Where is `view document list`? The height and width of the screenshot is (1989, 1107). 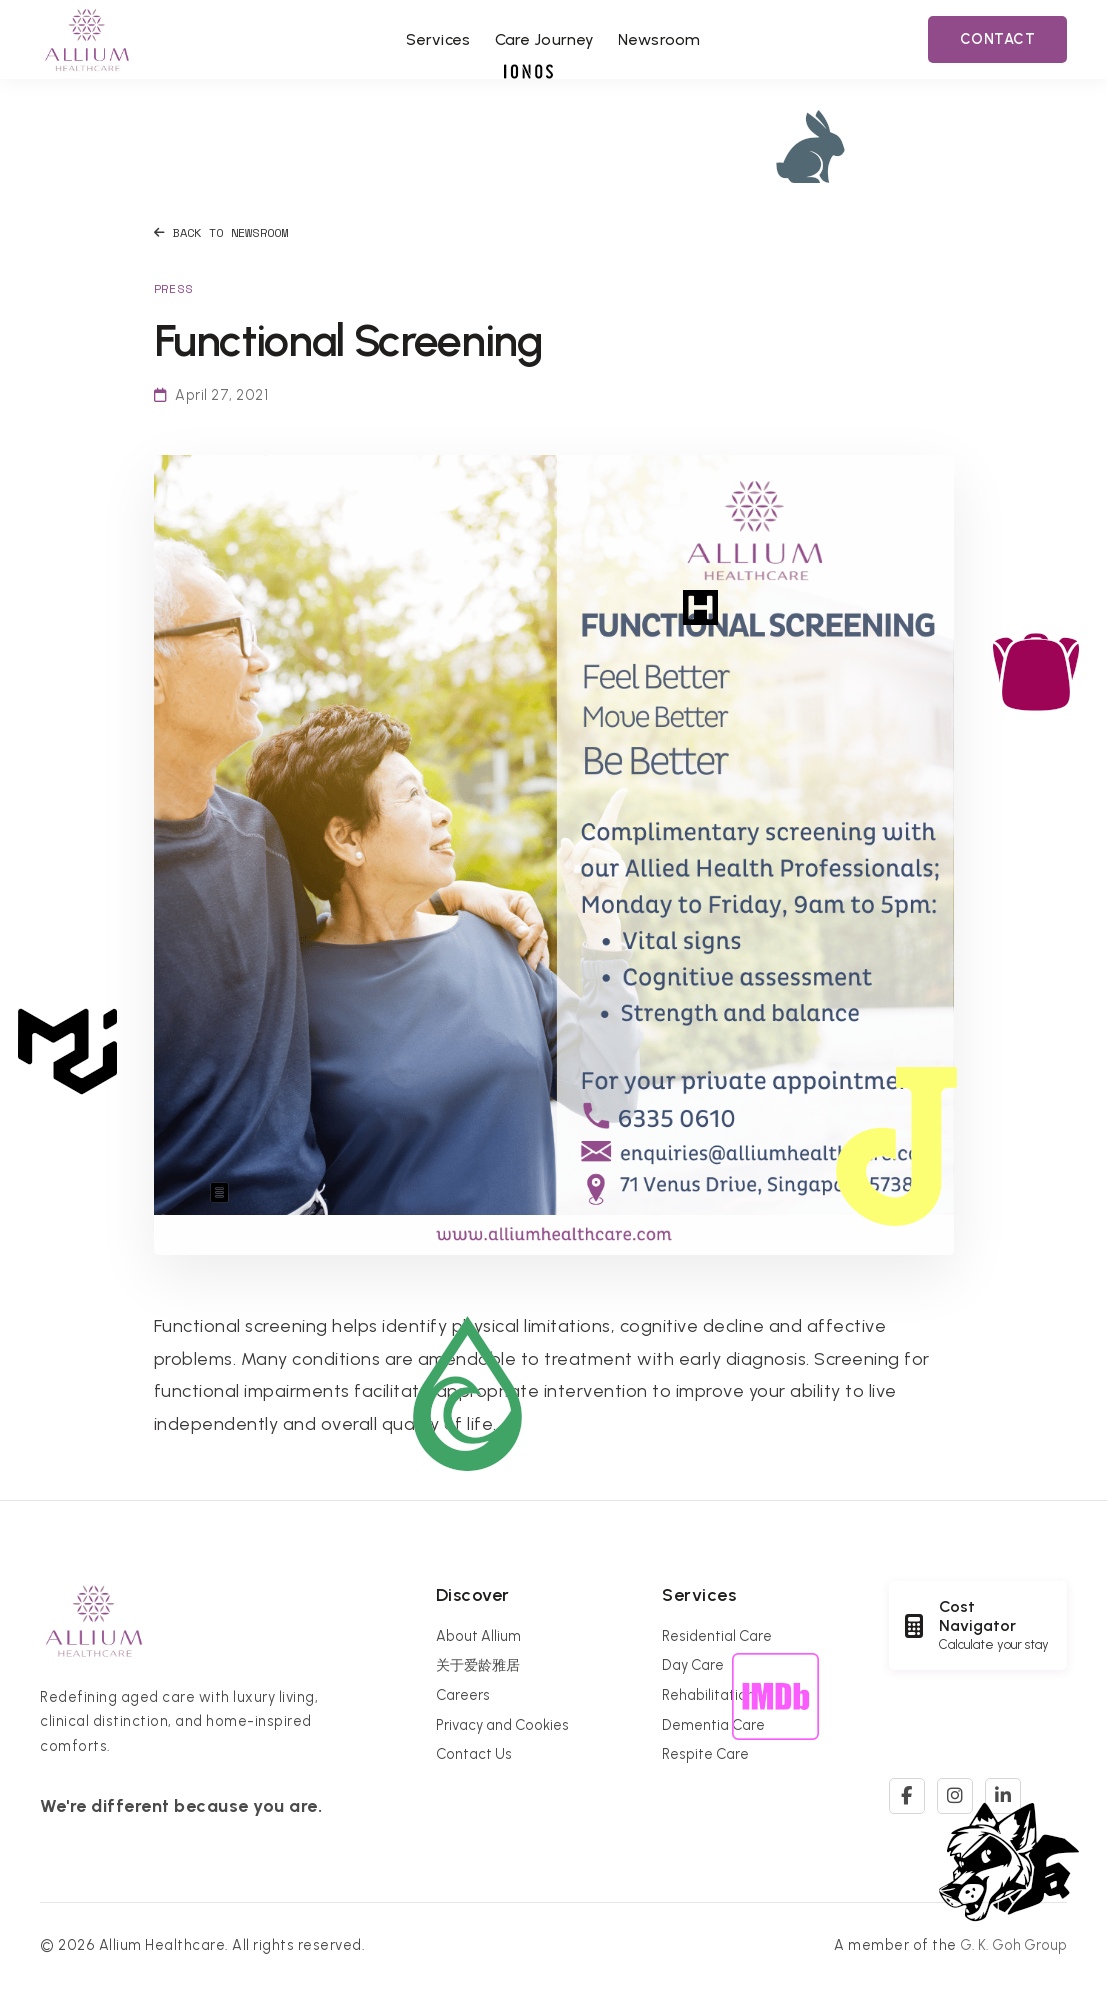
view document list is located at coordinates (219, 1192).